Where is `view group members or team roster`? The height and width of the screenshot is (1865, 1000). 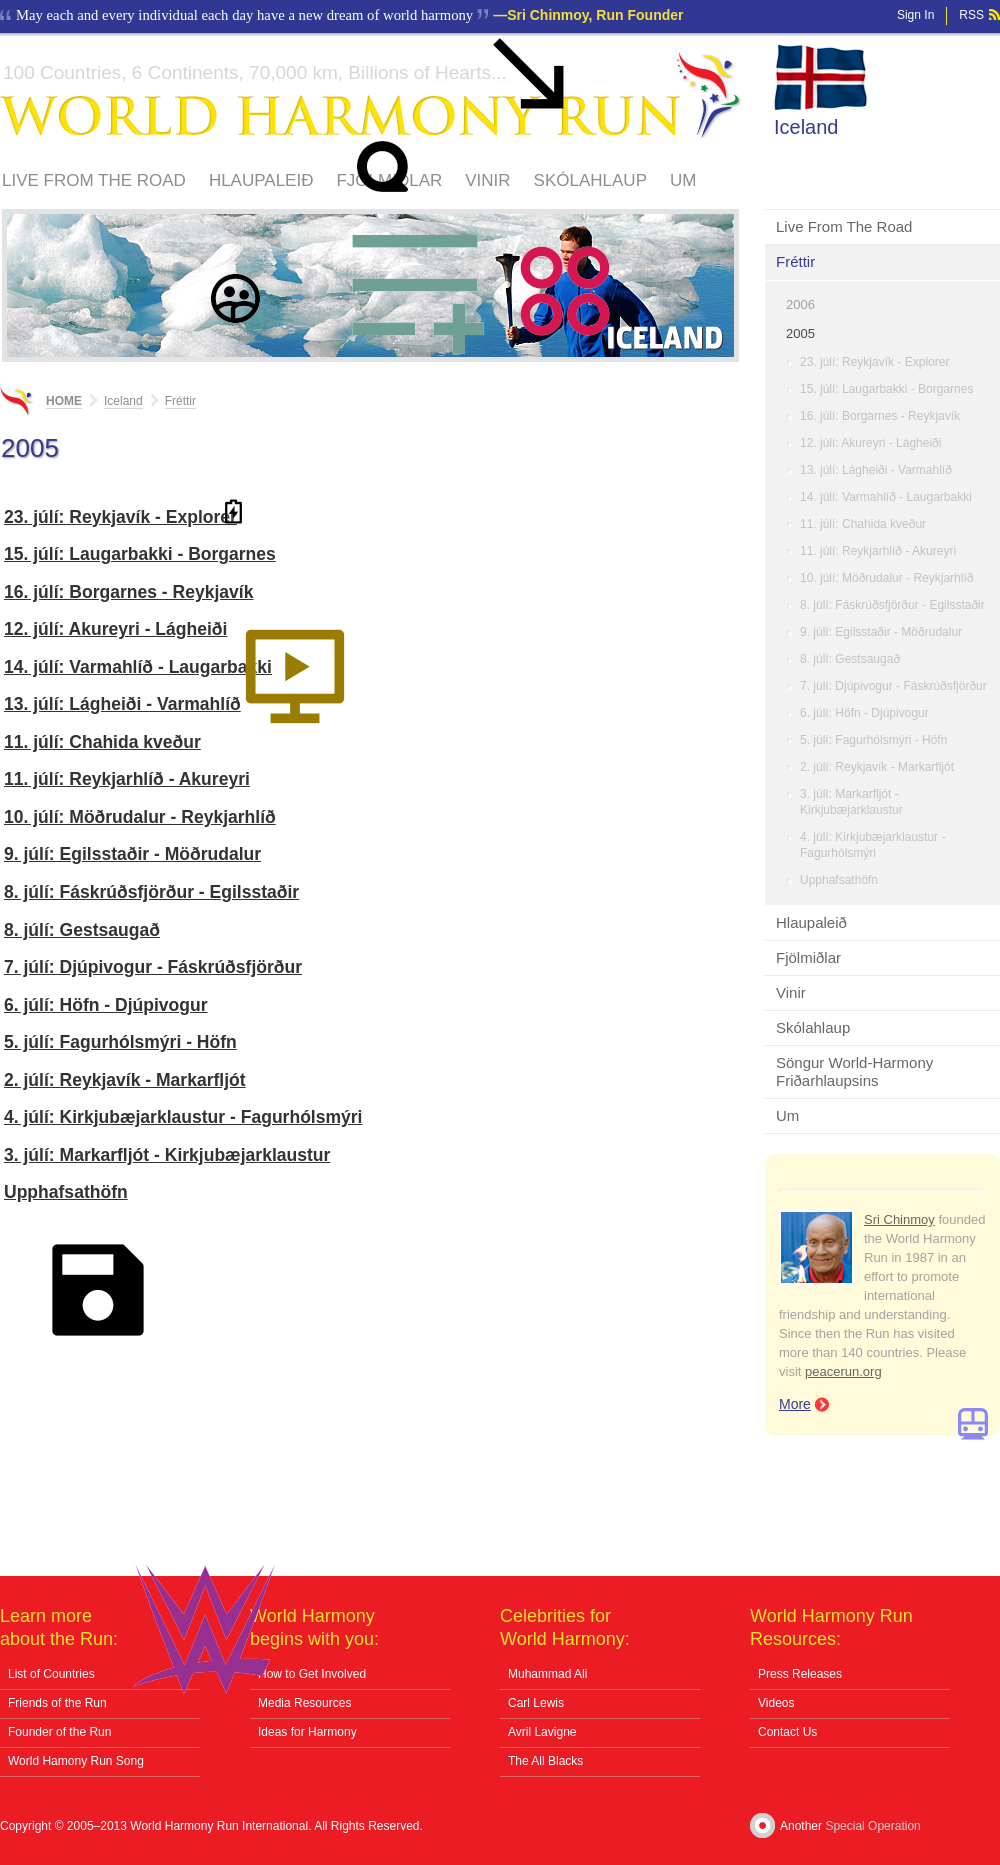 view group members or team roster is located at coordinates (235, 298).